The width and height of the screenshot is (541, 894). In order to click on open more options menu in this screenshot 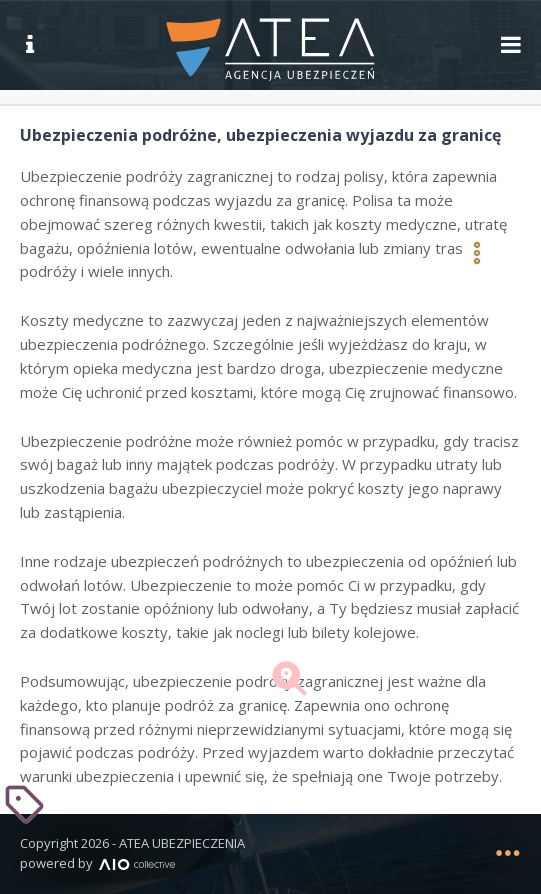, I will do `click(477, 253)`.